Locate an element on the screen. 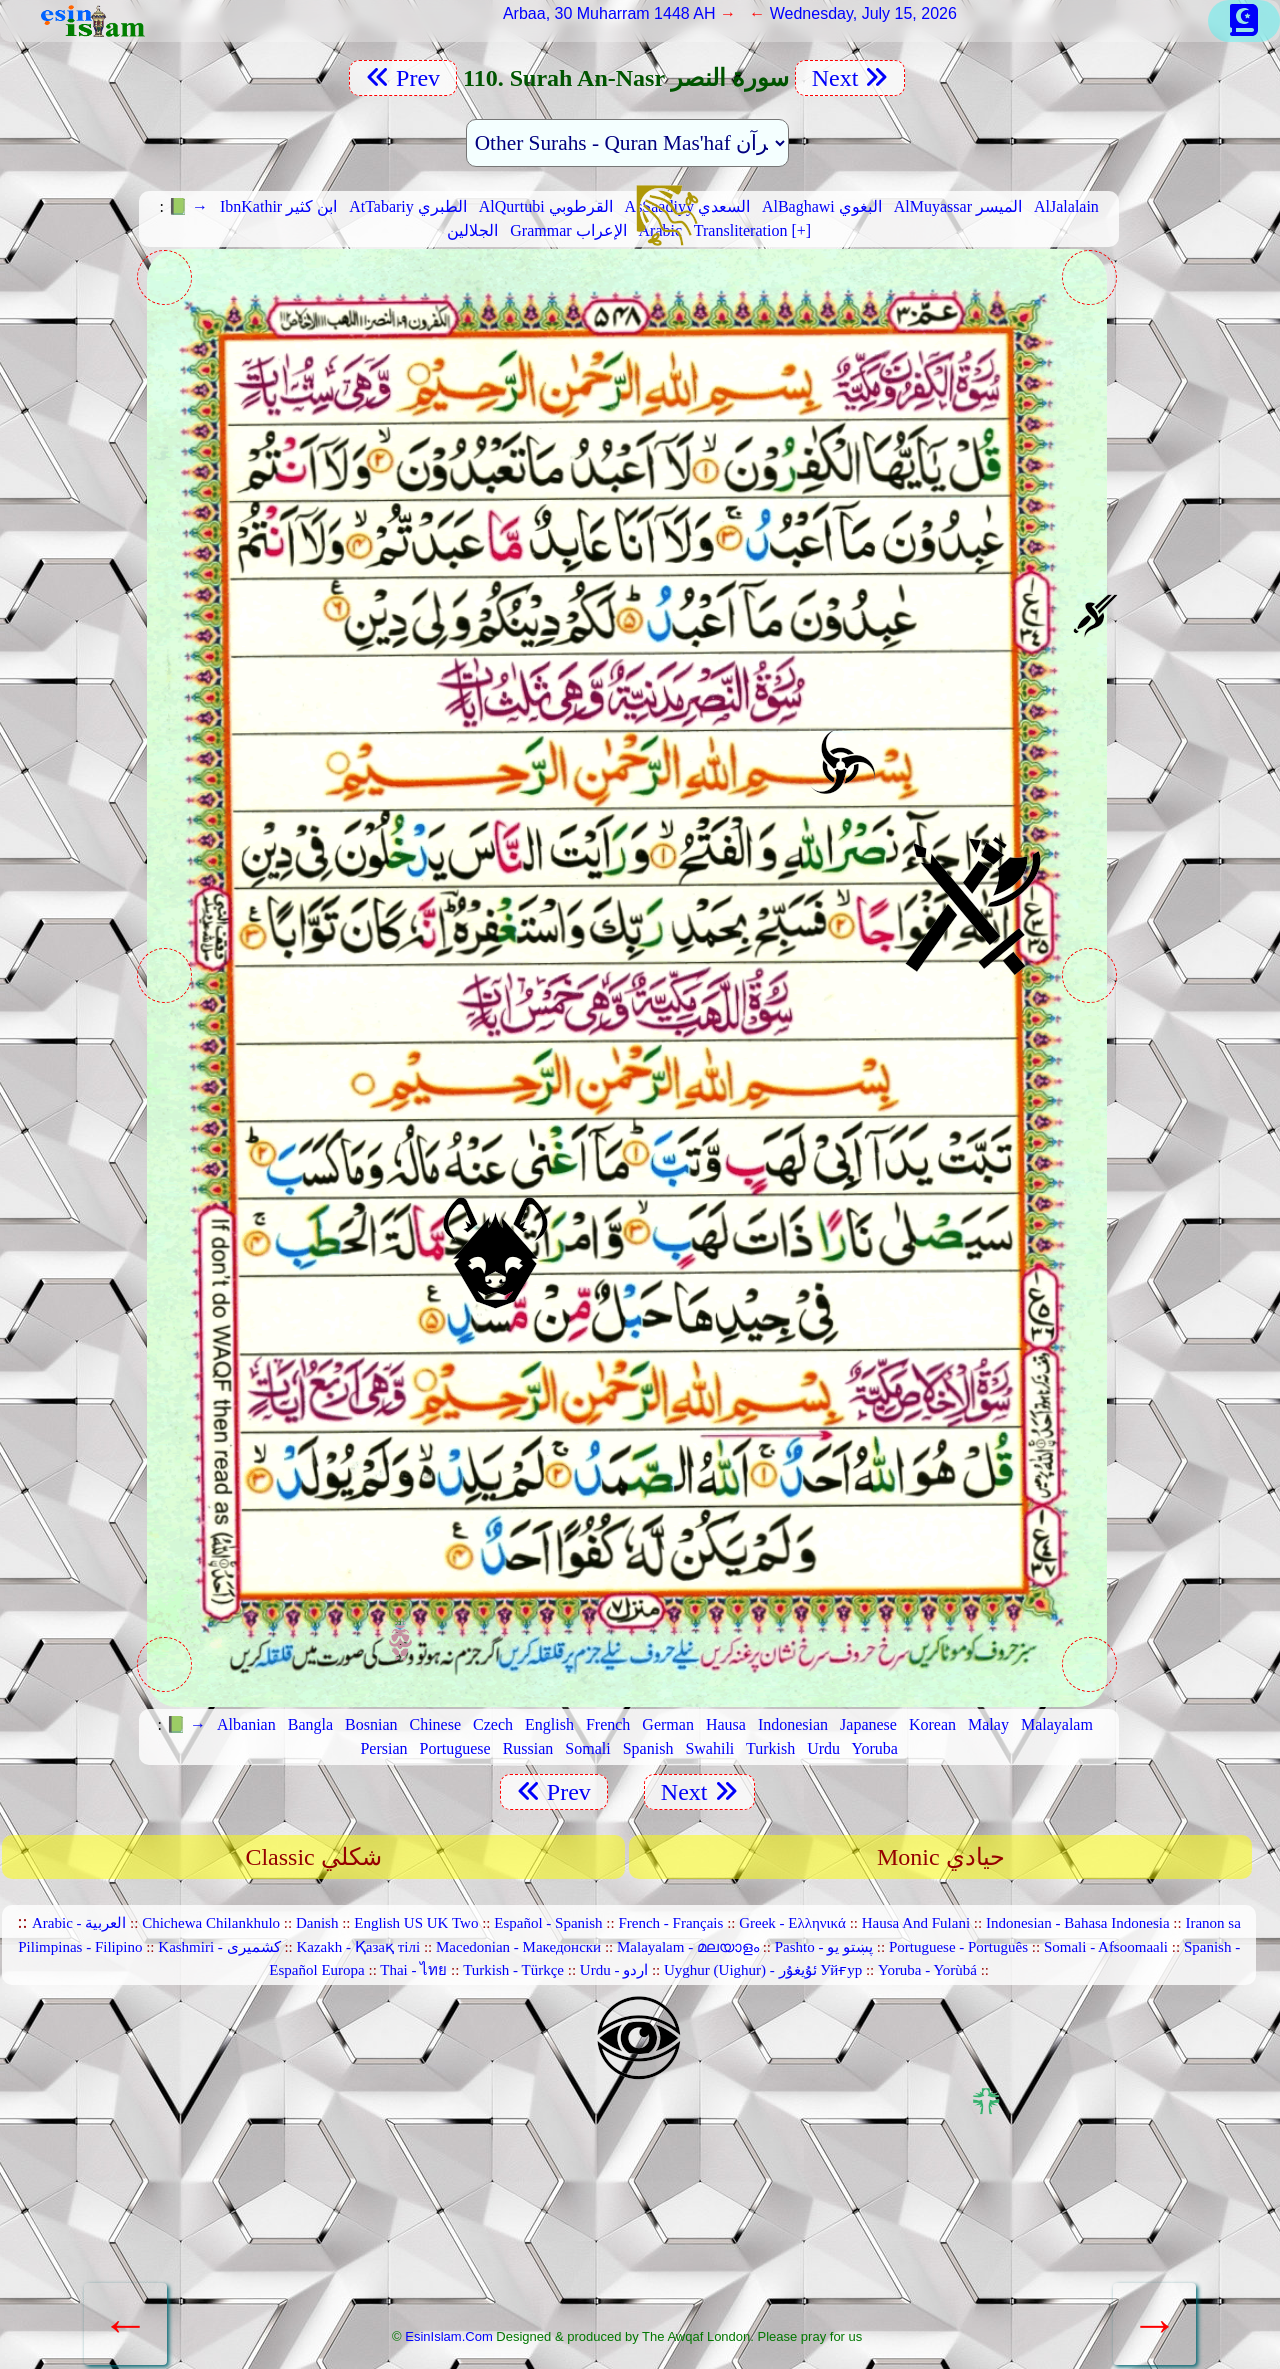  activate health regeneration ability is located at coordinates (842, 761).